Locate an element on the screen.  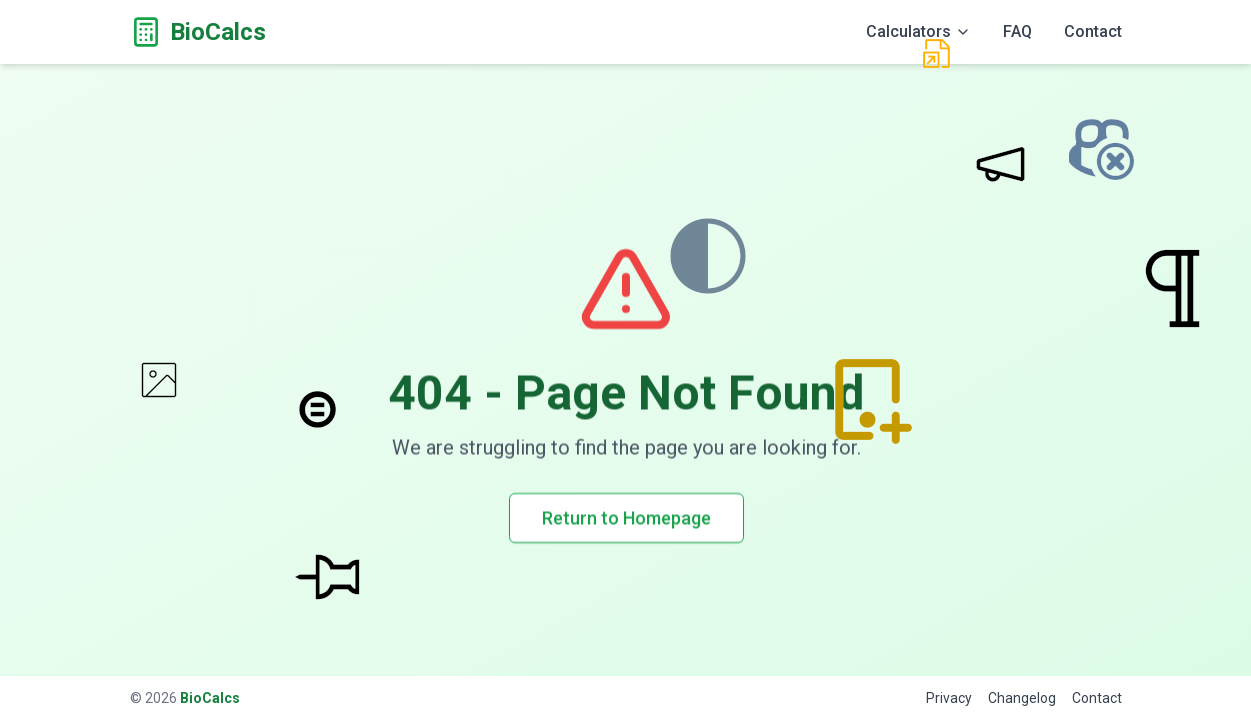
pin an item to keep it visible is located at coordinates (329, 574).